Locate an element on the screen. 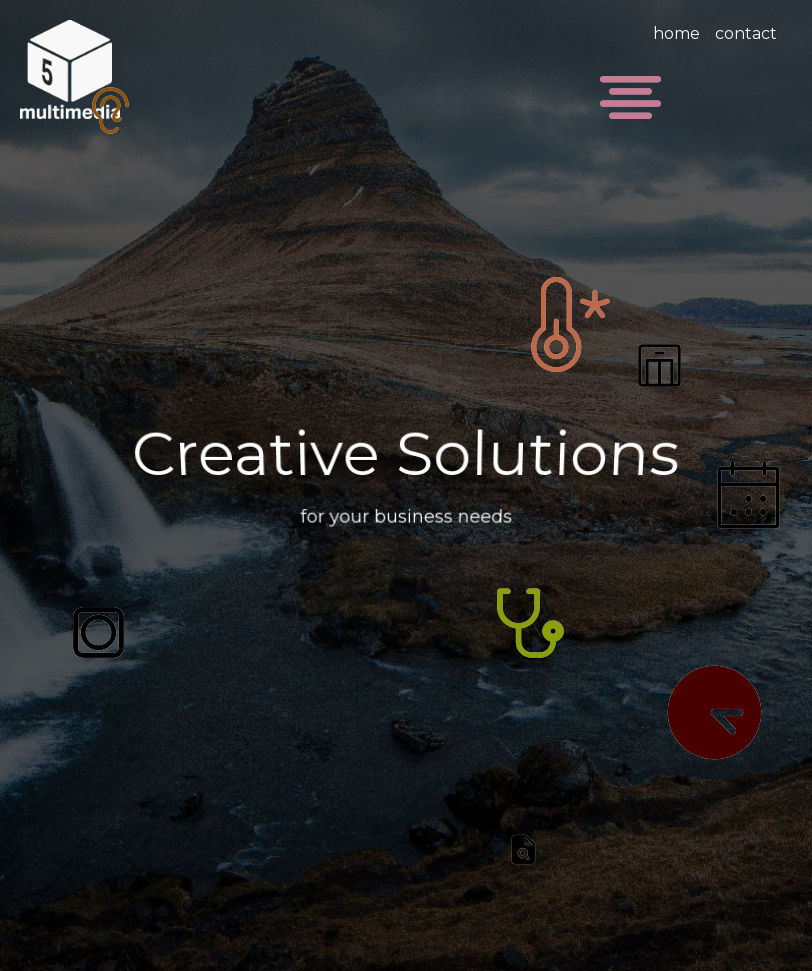  tumble dry laundry care instruction is located at coordinates (98, 632).